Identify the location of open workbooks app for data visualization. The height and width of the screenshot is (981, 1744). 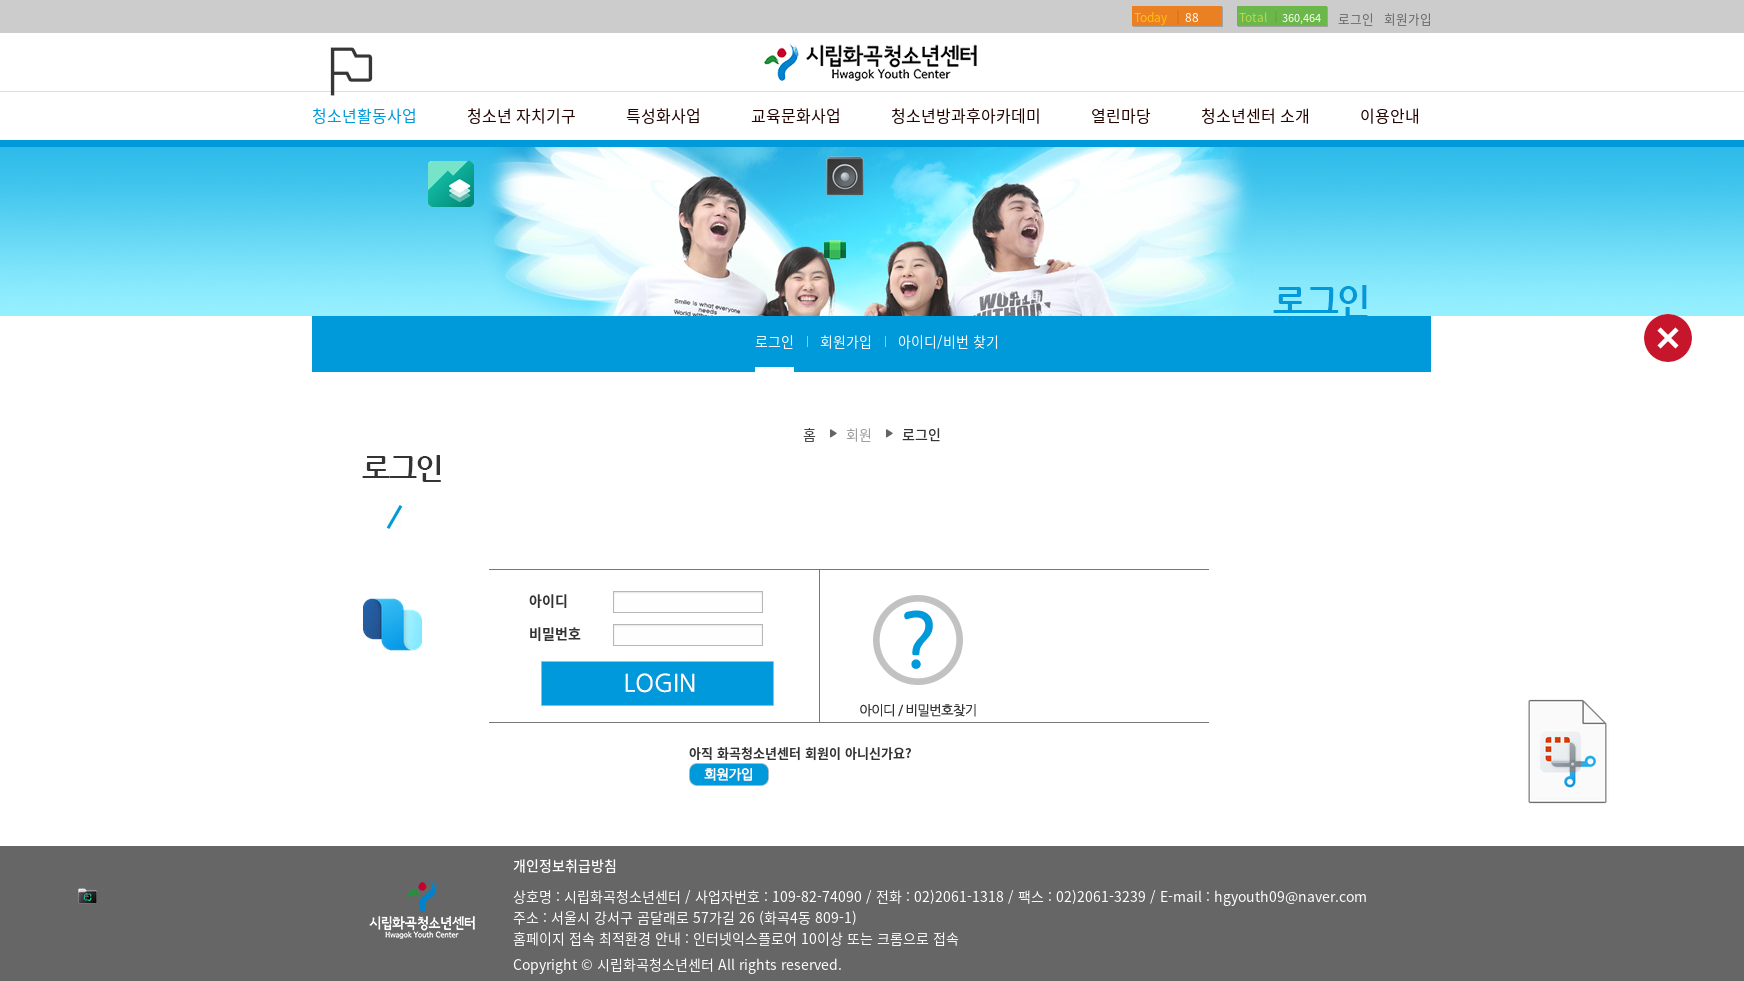
(451, 184).